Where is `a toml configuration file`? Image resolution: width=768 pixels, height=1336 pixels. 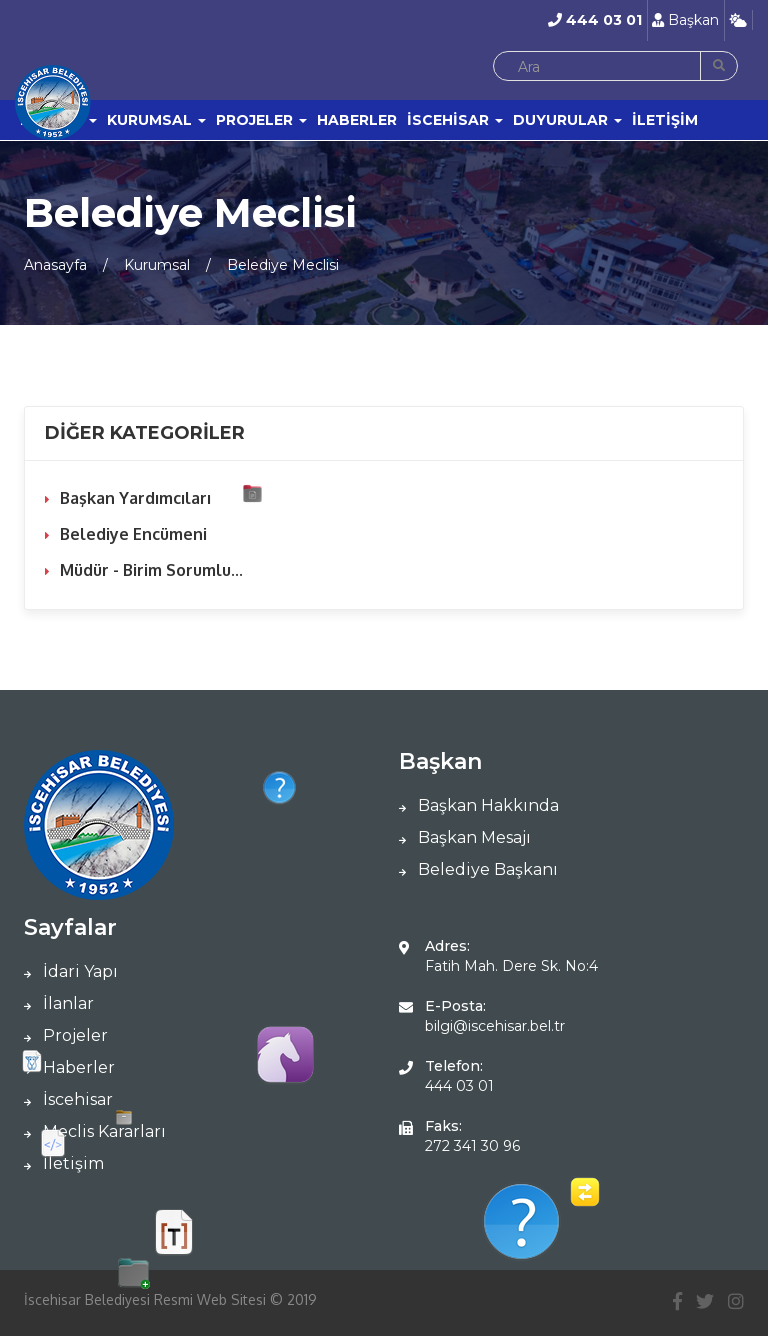
a toml configuration file is located at coordinates (174, 1232).